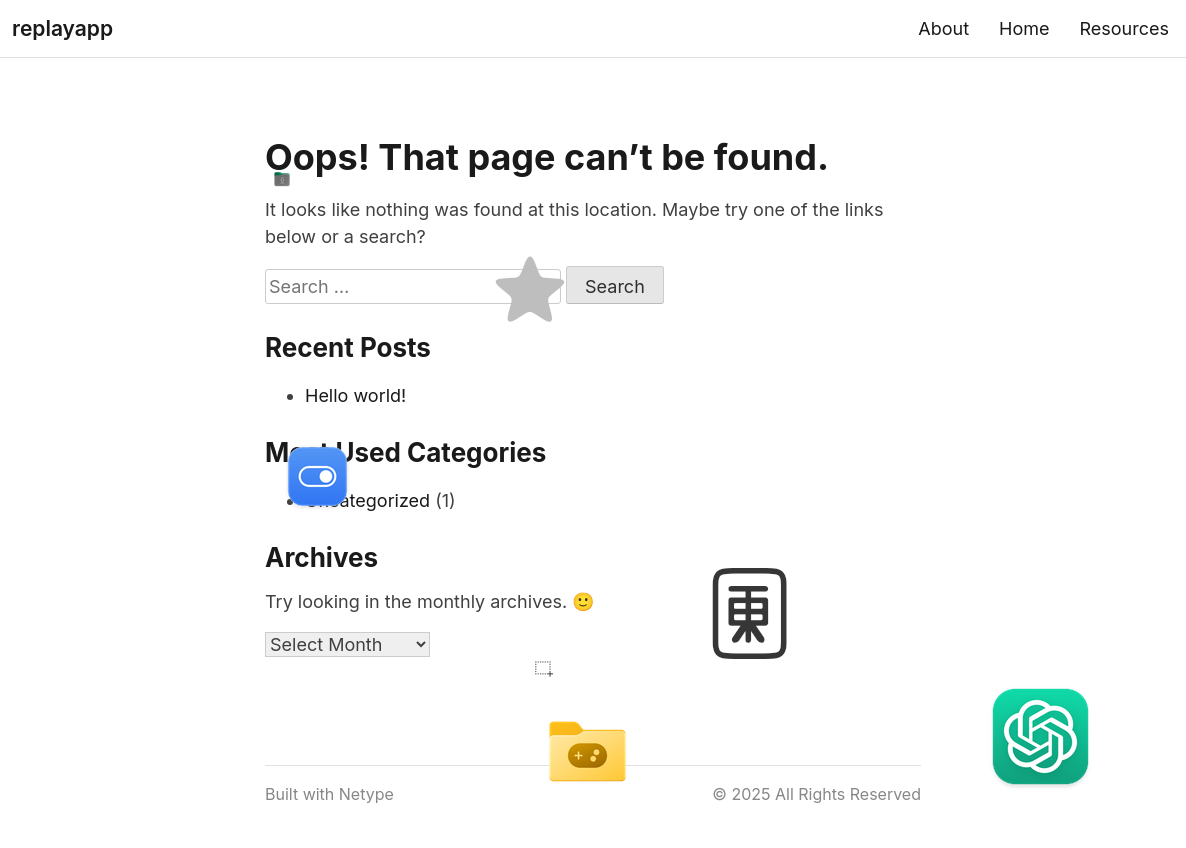  Describe the element at coordinates (282, 179) in the screenshot. I see `open your downloads folder` at that location.